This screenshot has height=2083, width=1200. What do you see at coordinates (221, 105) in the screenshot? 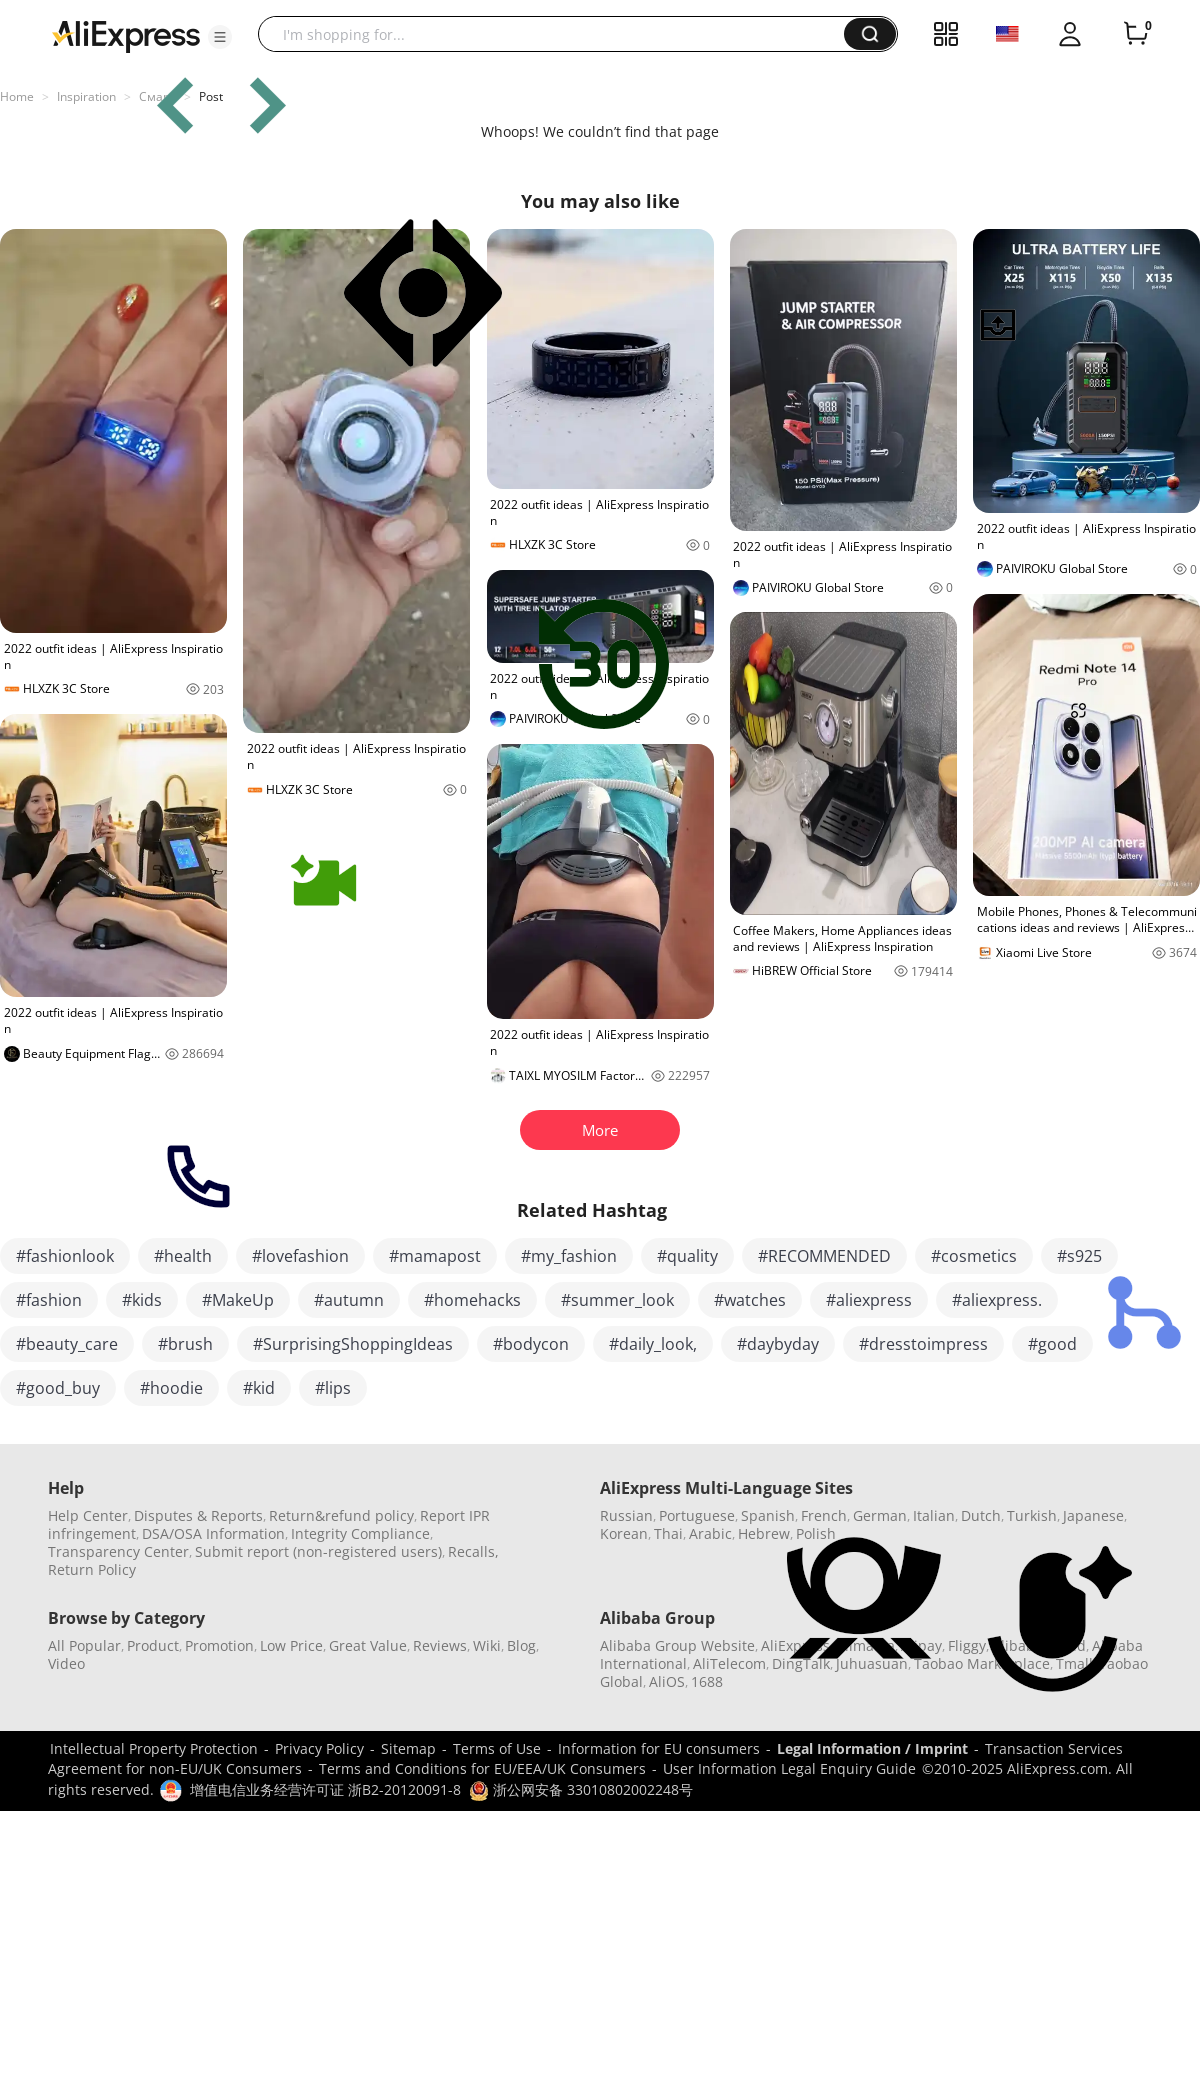
I see `toggle code view mode in editor` at bounding box center [221, 105].